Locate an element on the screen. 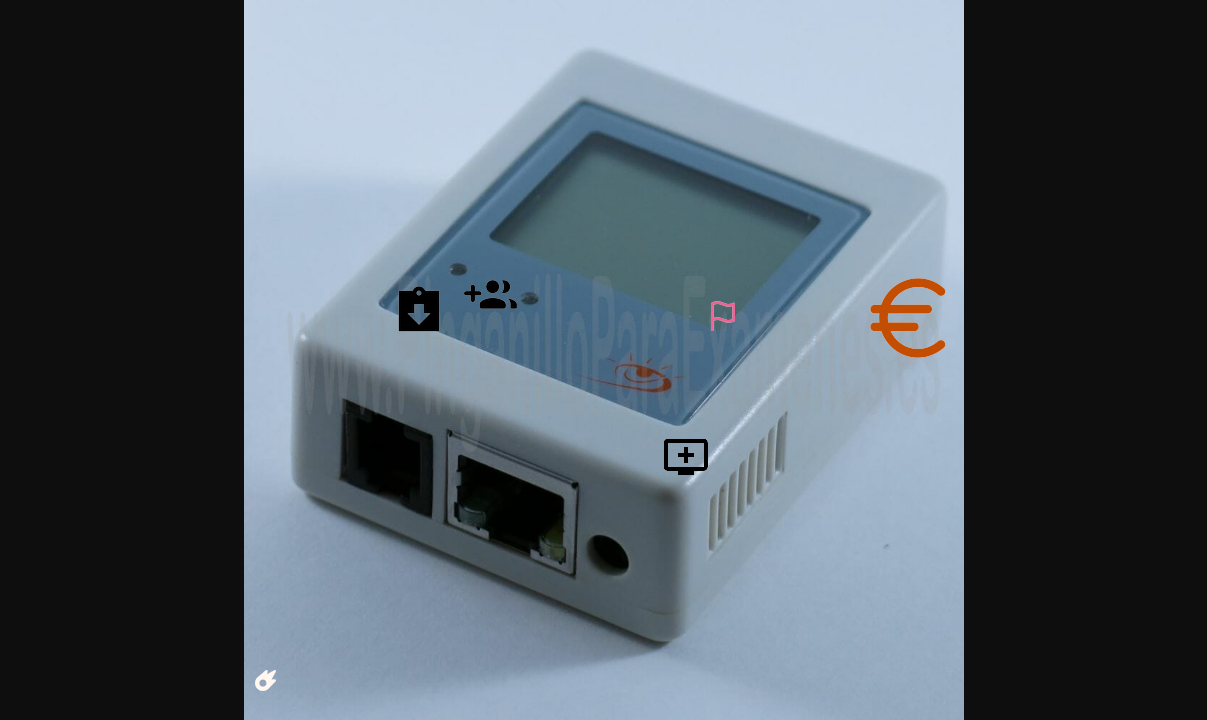 The width and height of the screenshot is (1207, 720). add current video to watch queue is located at coordinates (686, 457).